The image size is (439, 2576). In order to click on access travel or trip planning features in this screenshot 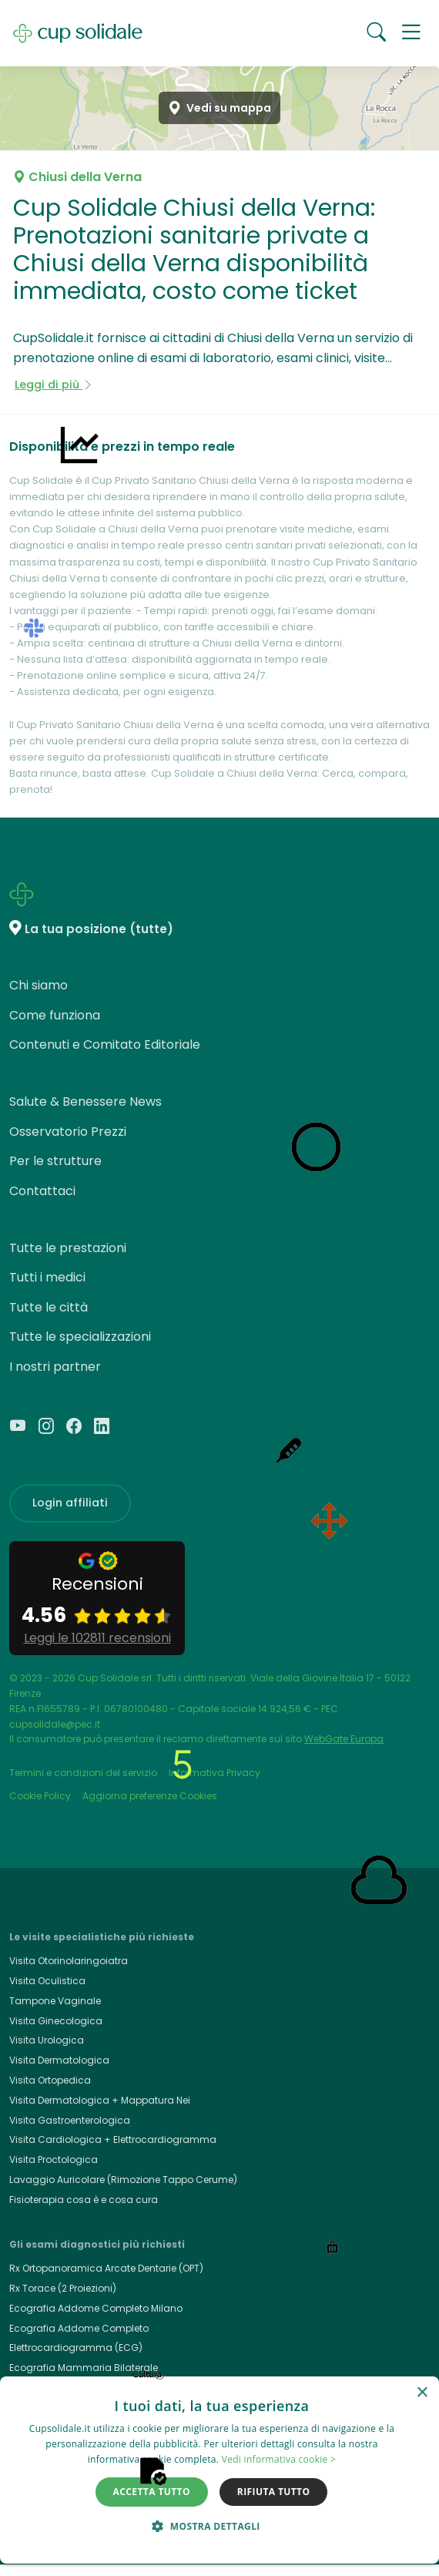, I will do `click(332, 2247)`.